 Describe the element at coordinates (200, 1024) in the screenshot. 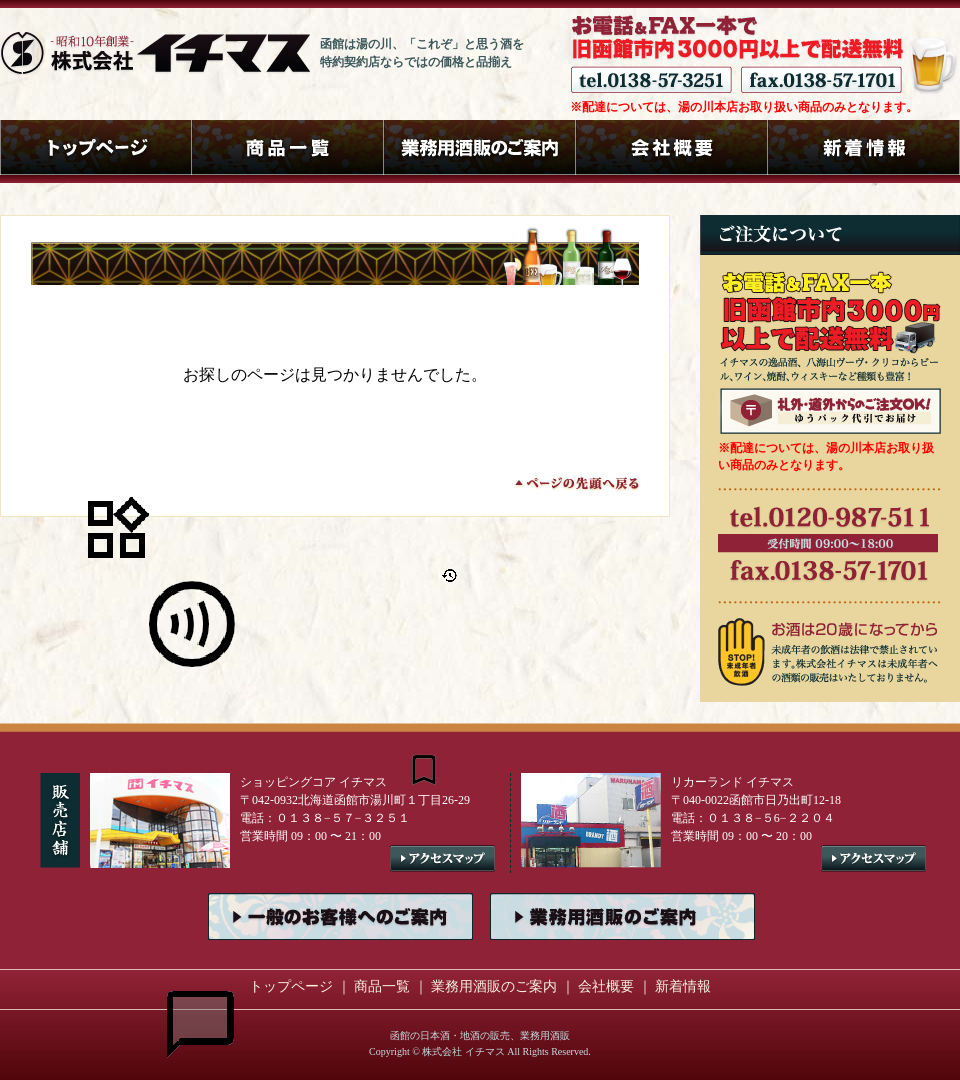

I see `open chat or messaging` at that location.